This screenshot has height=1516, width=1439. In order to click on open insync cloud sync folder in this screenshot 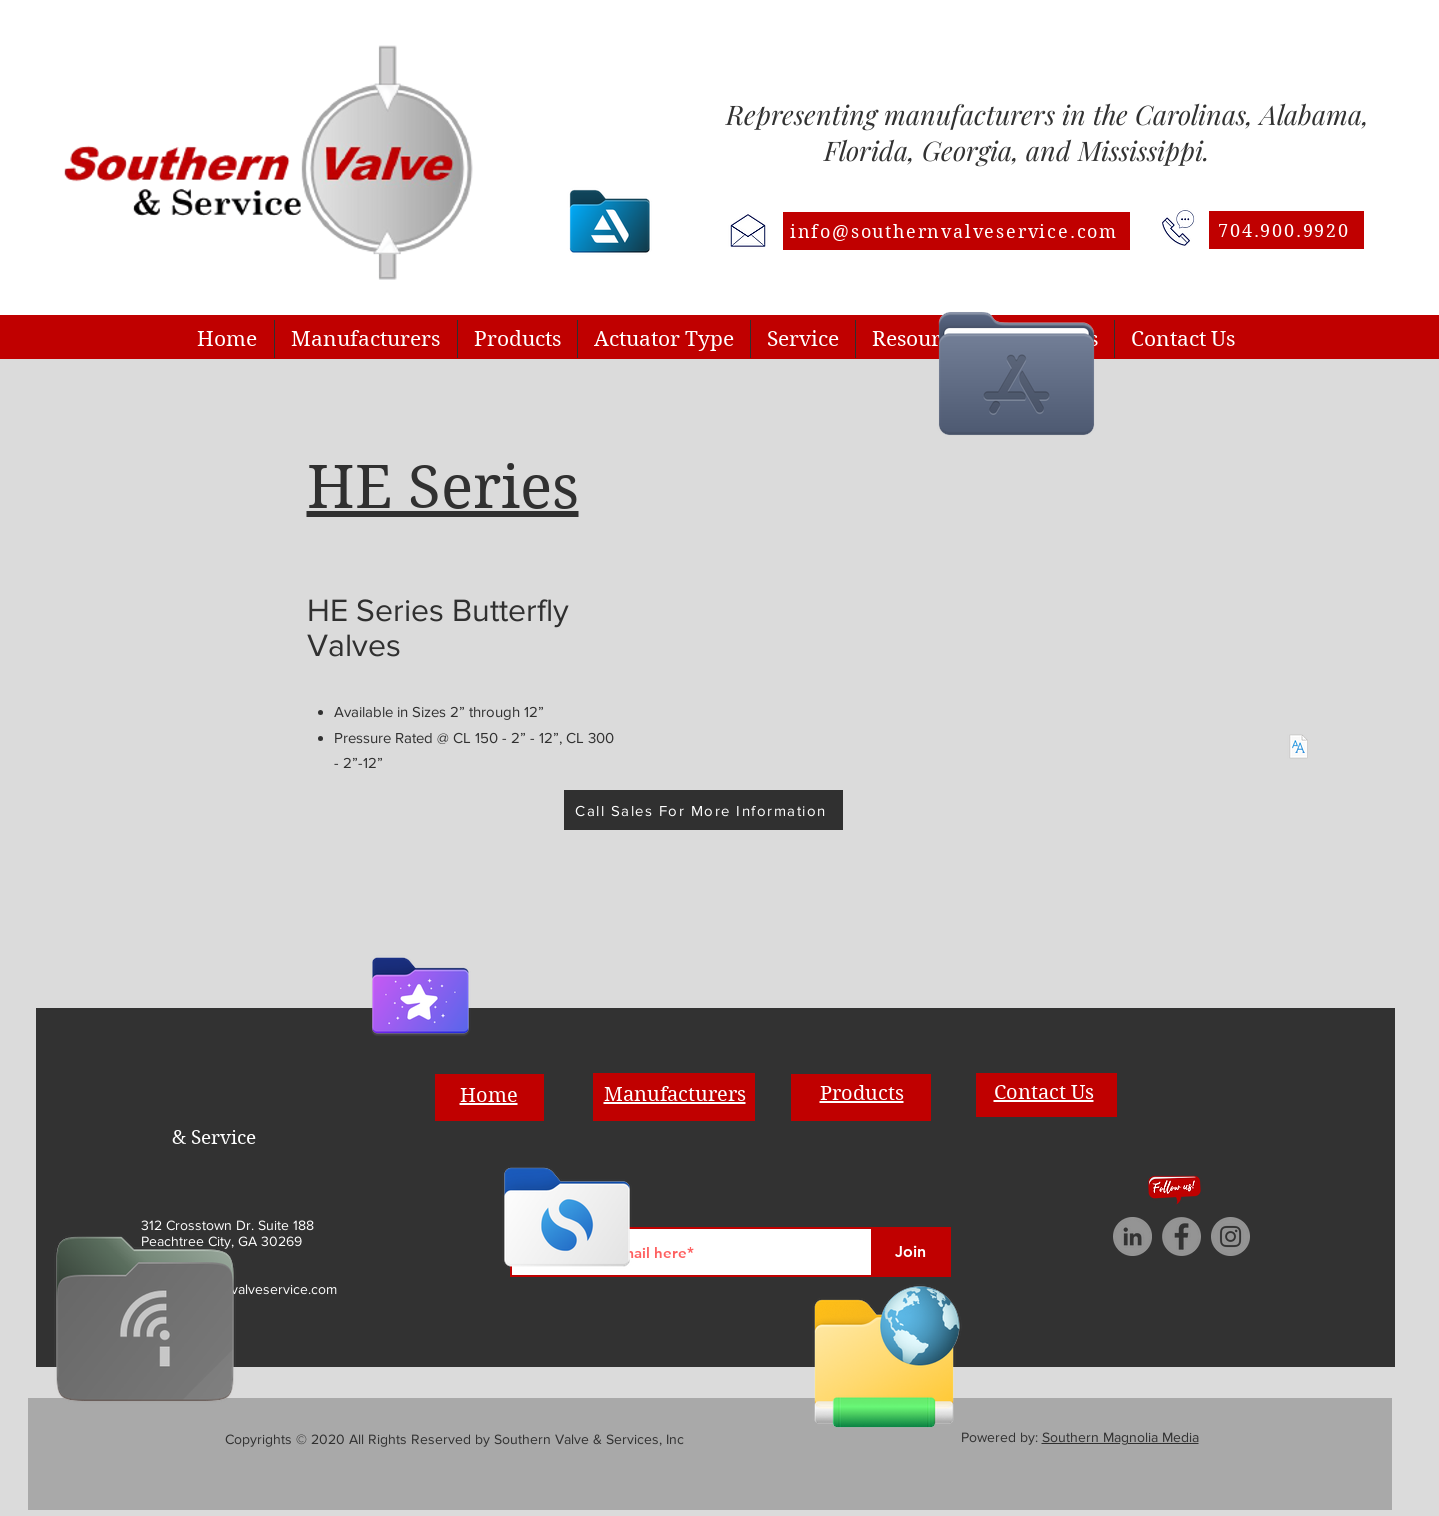, I will do `click(145, 1319)`.